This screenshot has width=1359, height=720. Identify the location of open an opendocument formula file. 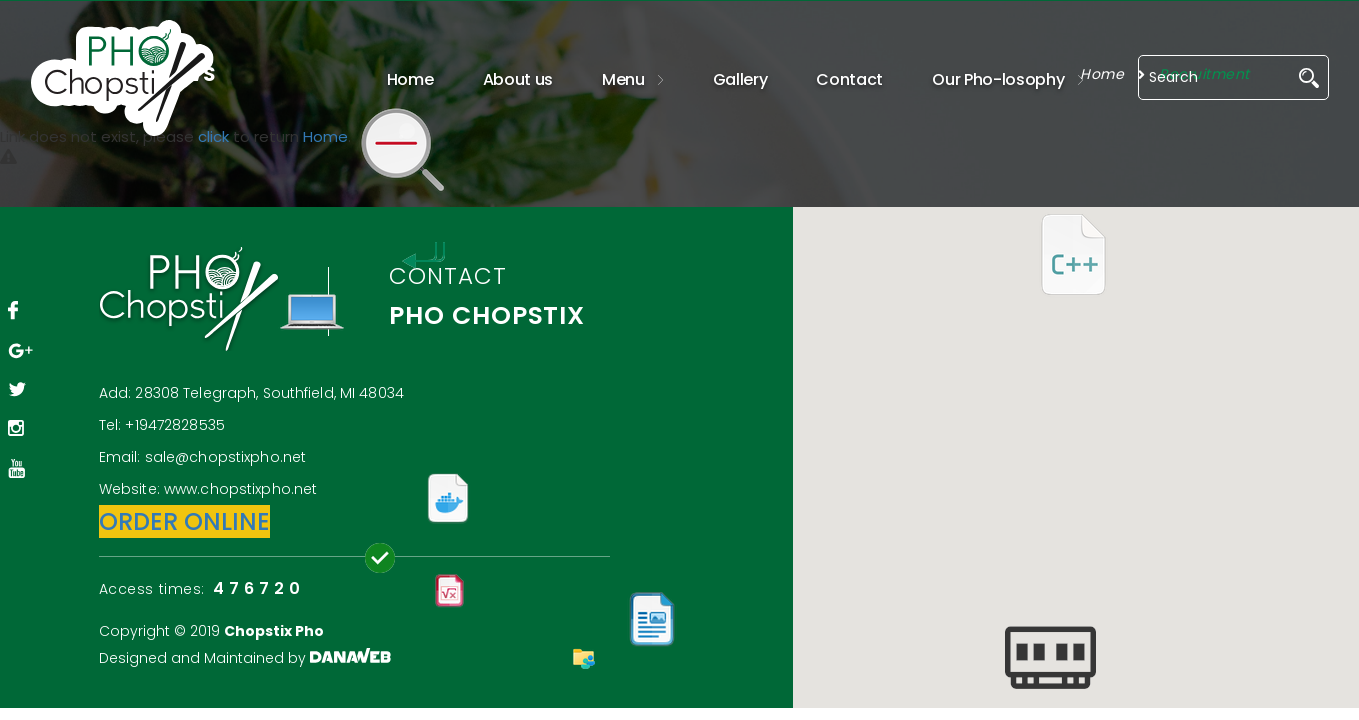
(449, 590).